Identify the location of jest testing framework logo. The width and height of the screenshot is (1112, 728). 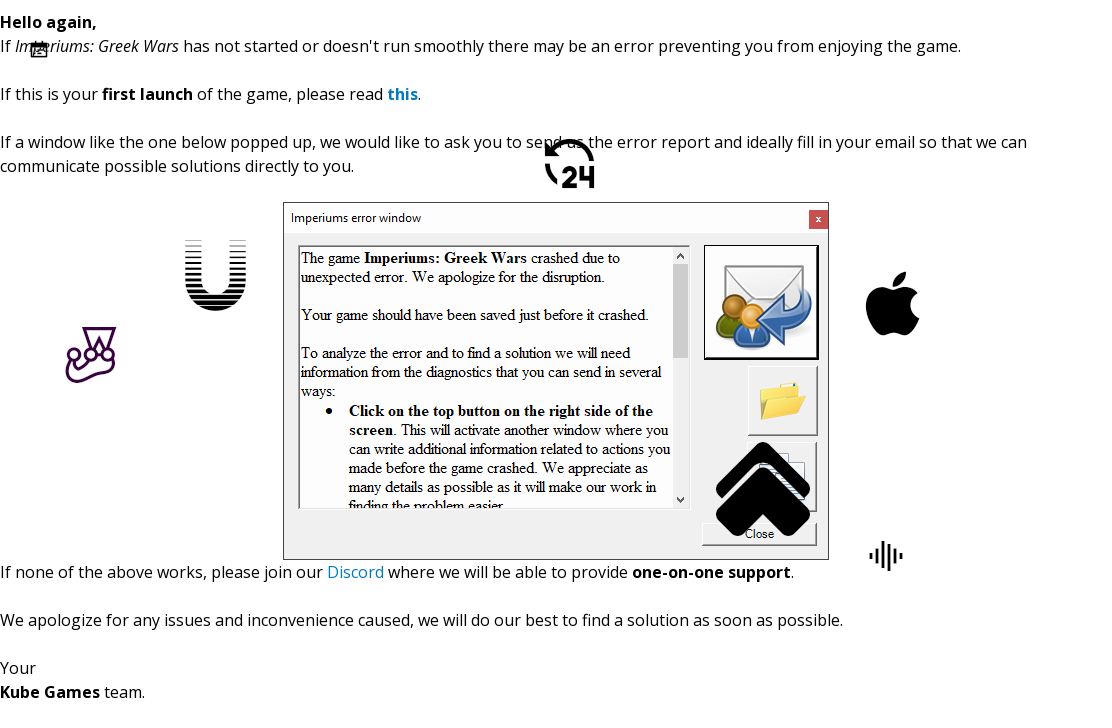
(91, 355).